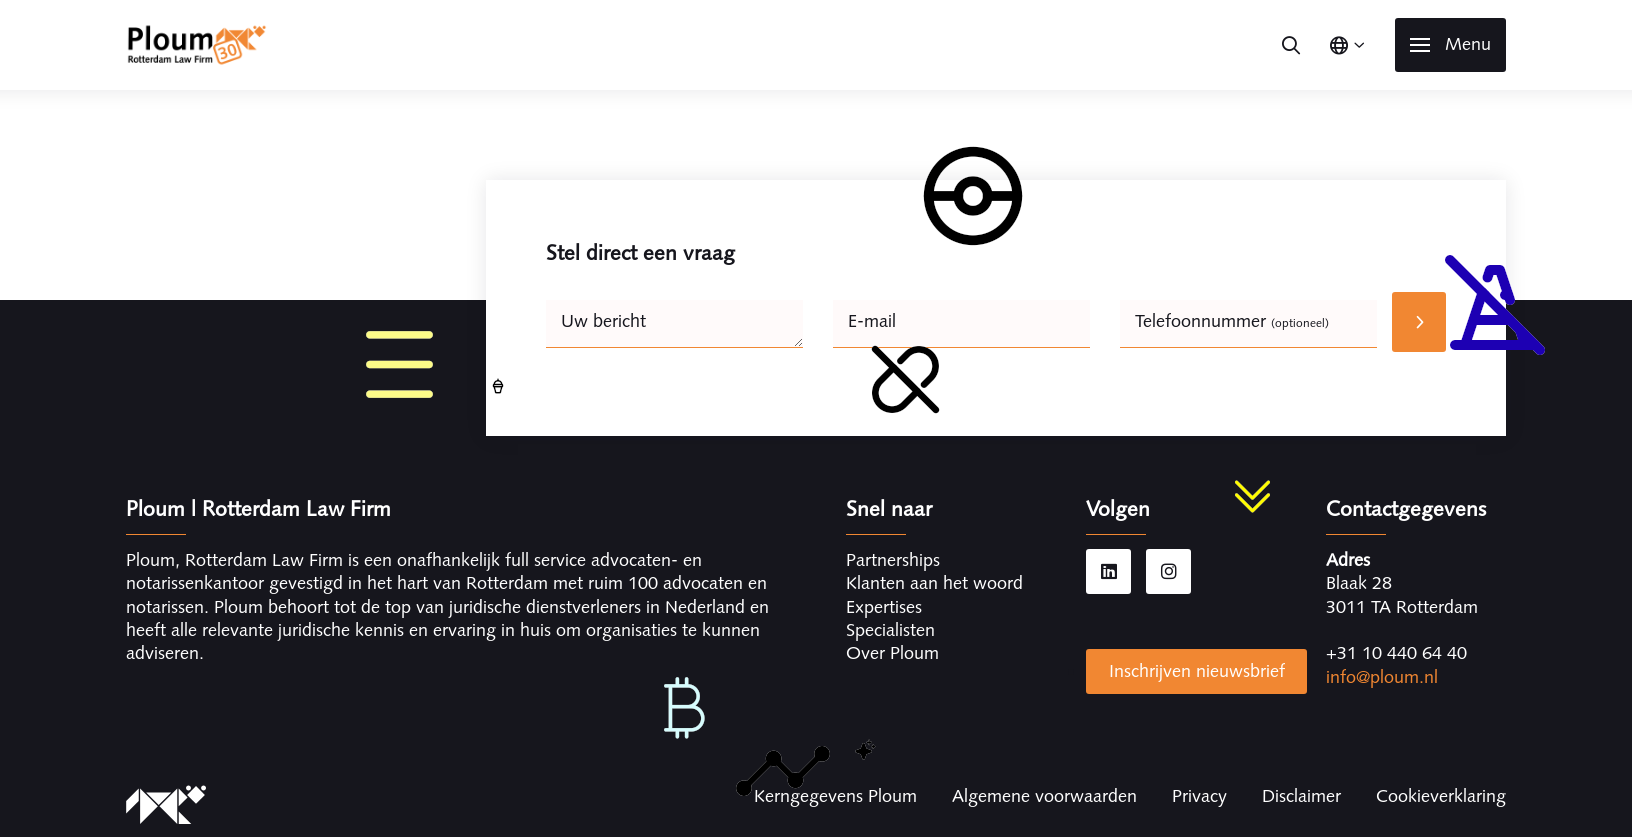 The width and height of the screenshot is (1632, 837). Describe the element at coordinates (1252, 496) in the screenshot. I see `expand to show more content below` at that location.